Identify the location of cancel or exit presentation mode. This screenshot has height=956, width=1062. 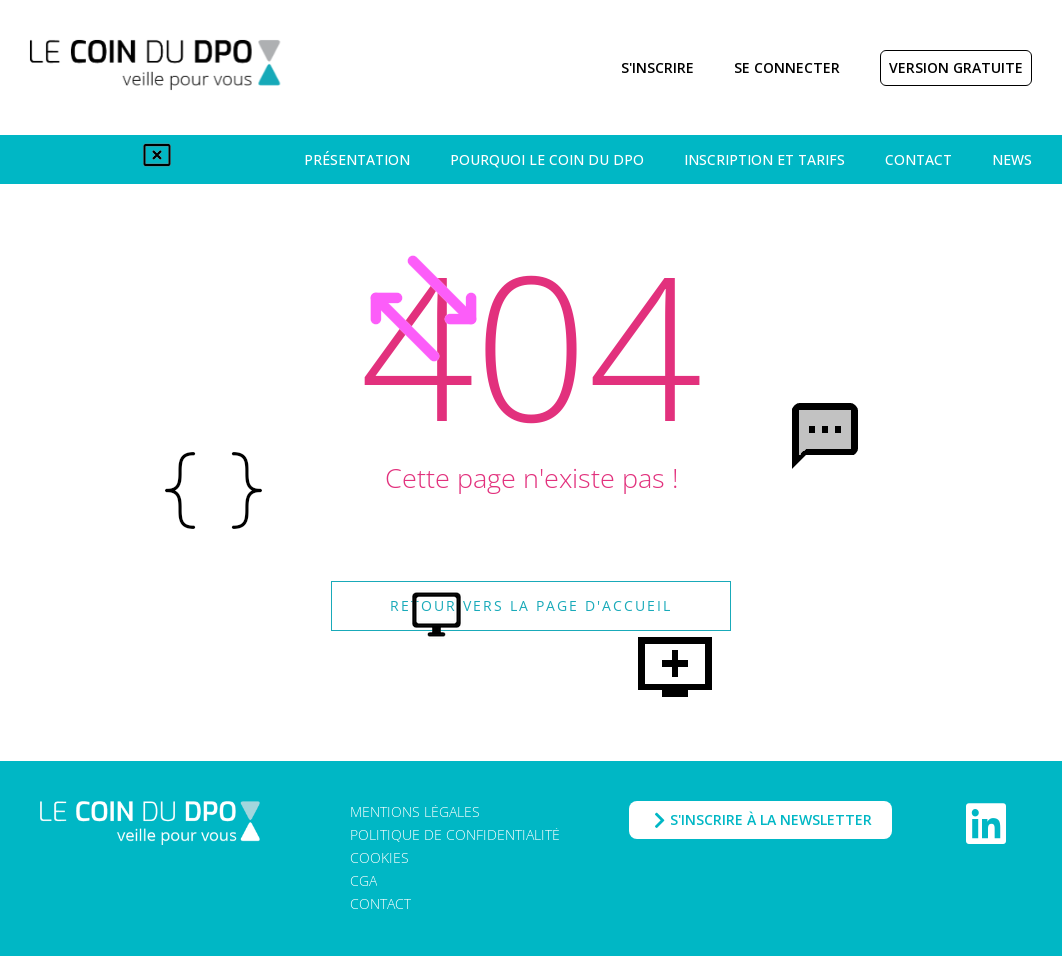
(157, 155).